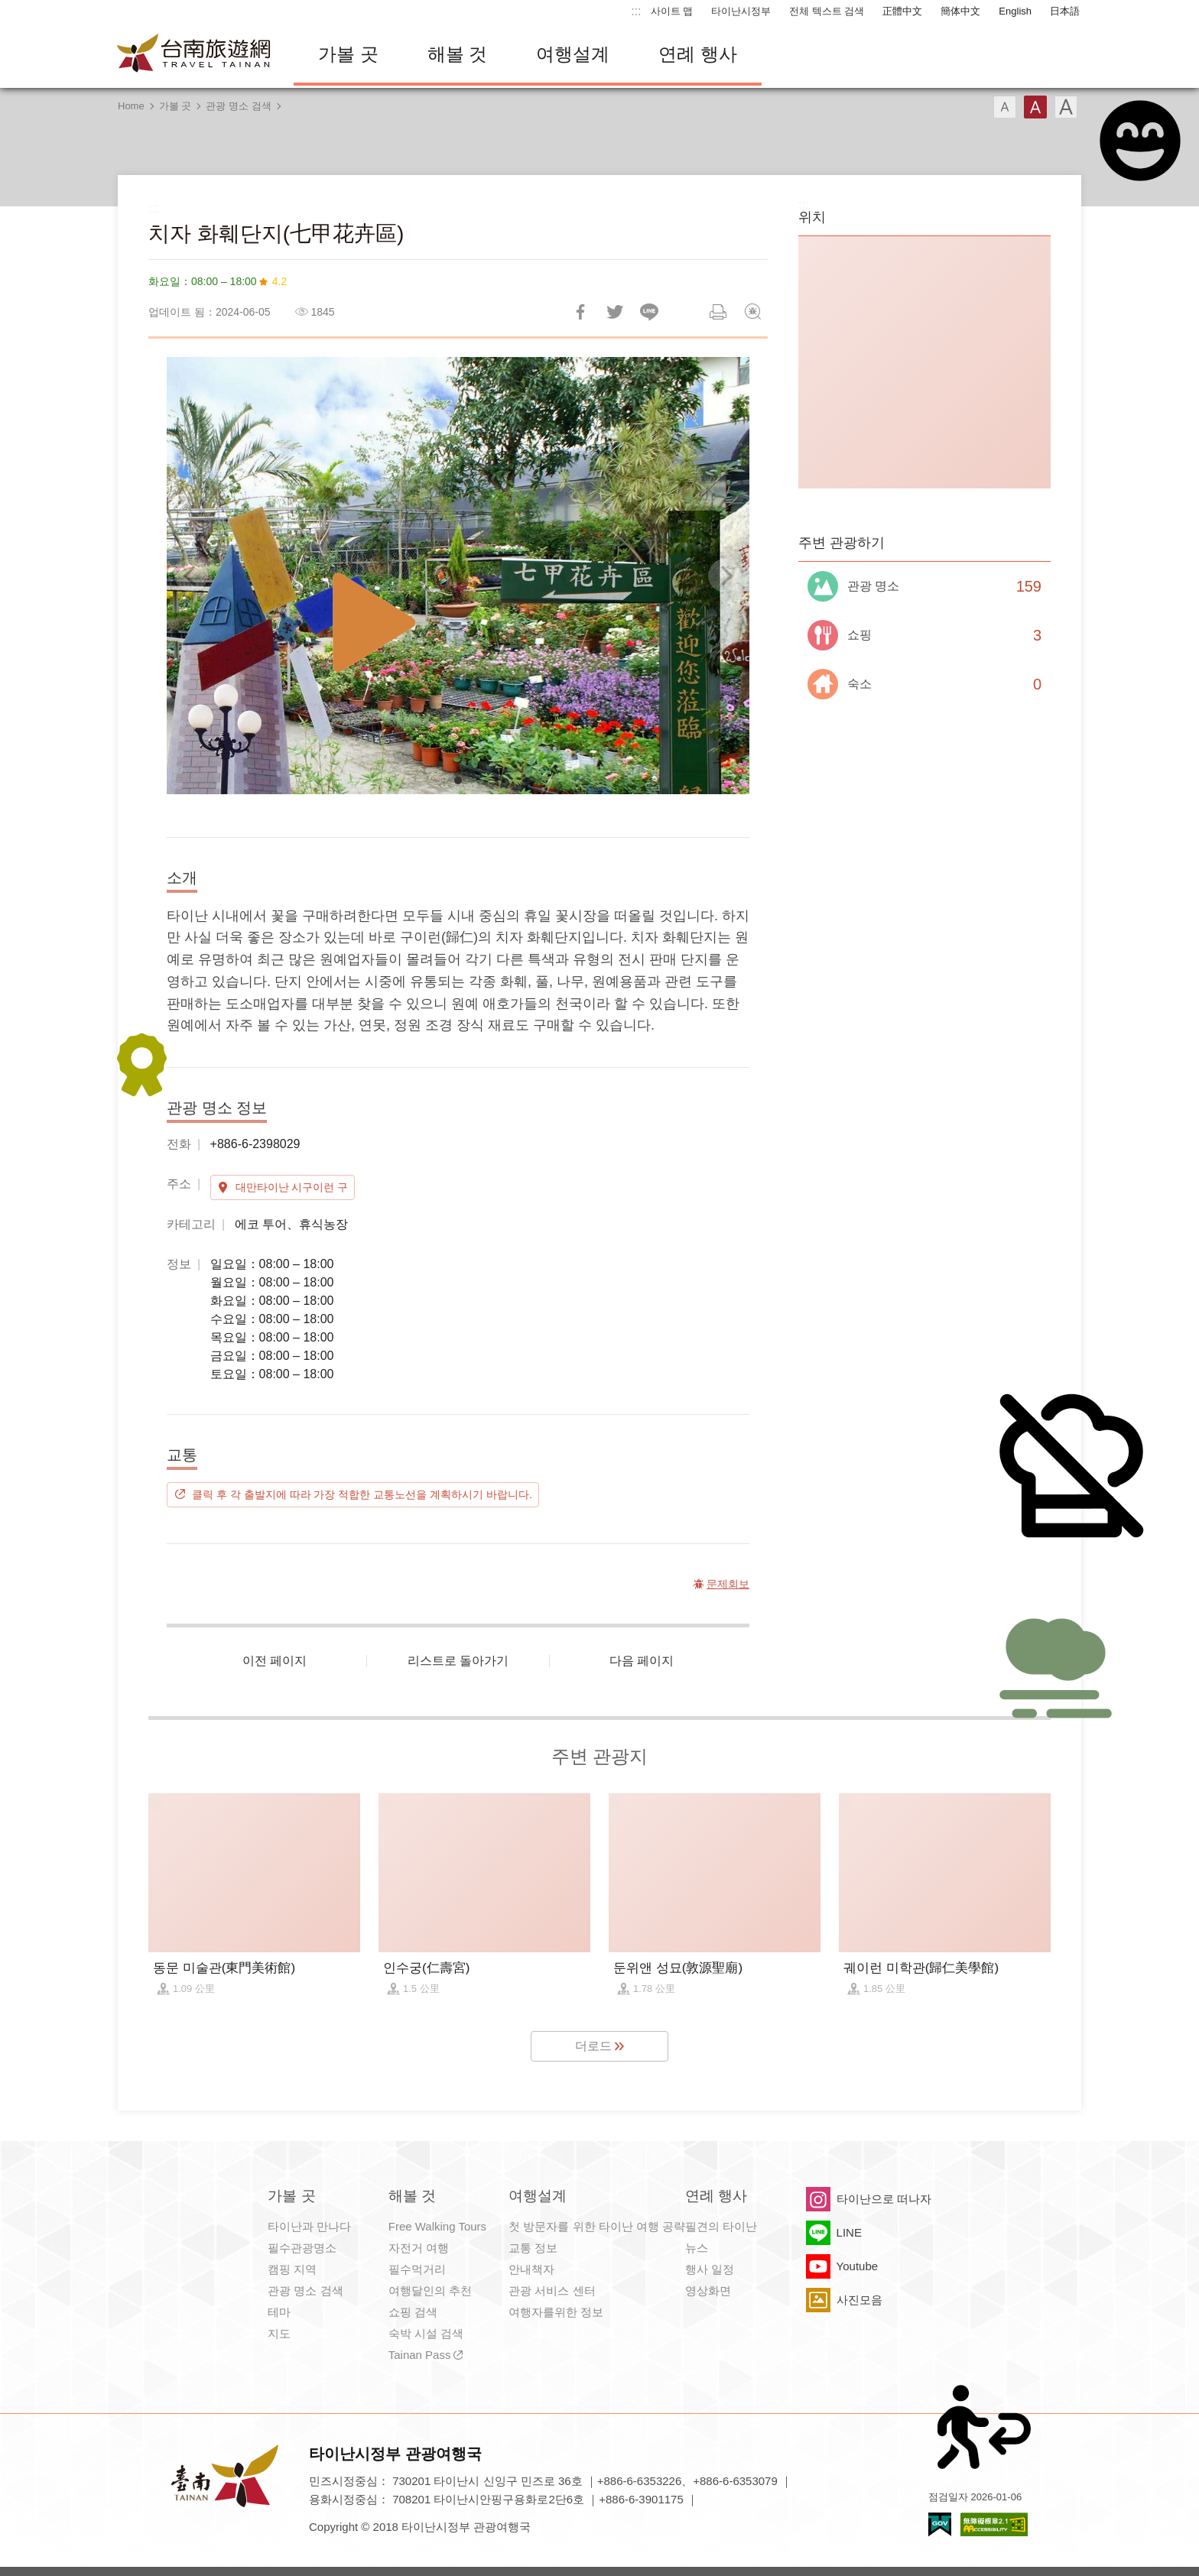  Describe the element at coordinates (1140, 141) in the screenshot. I see `add a happy reaction or emoji` at that location.